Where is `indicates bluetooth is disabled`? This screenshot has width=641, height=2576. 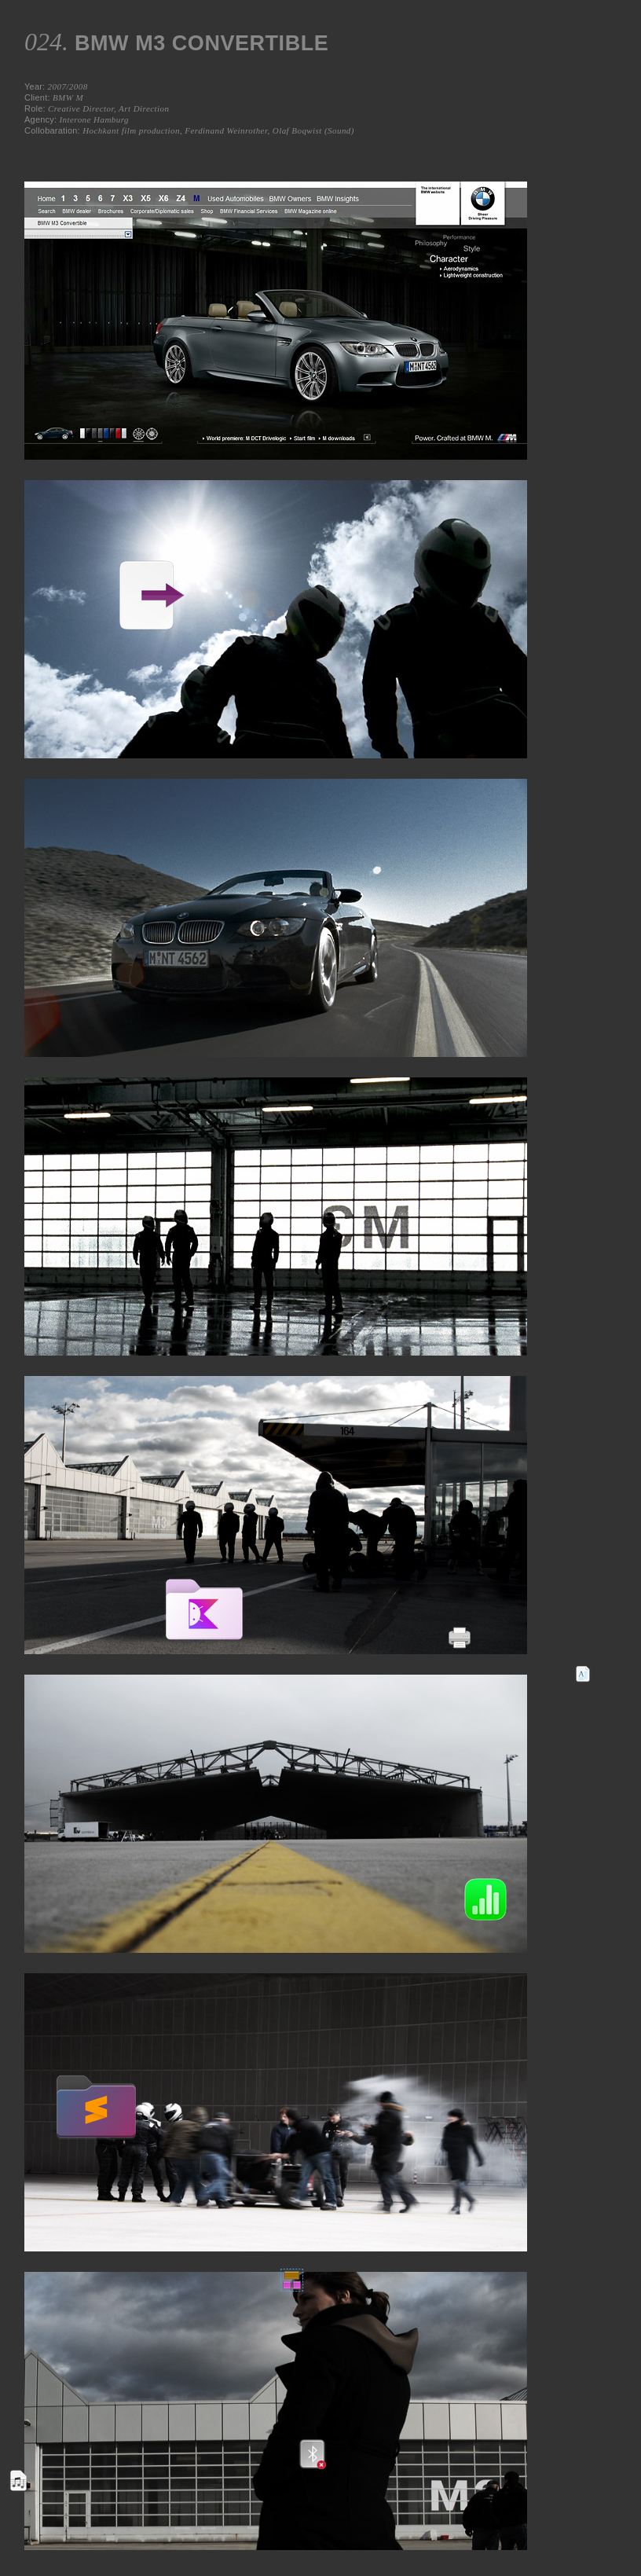 indicates bluetooth is disabled is located at coordinates (312, 2453).